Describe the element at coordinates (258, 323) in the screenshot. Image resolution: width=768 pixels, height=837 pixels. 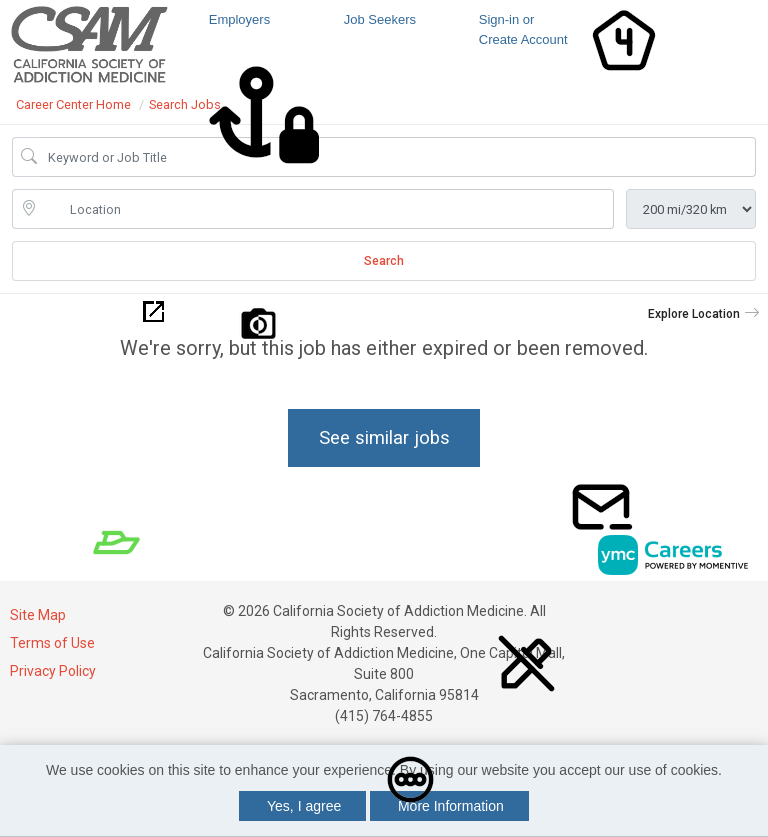
I see `apply black and white filter to photos` at that location.